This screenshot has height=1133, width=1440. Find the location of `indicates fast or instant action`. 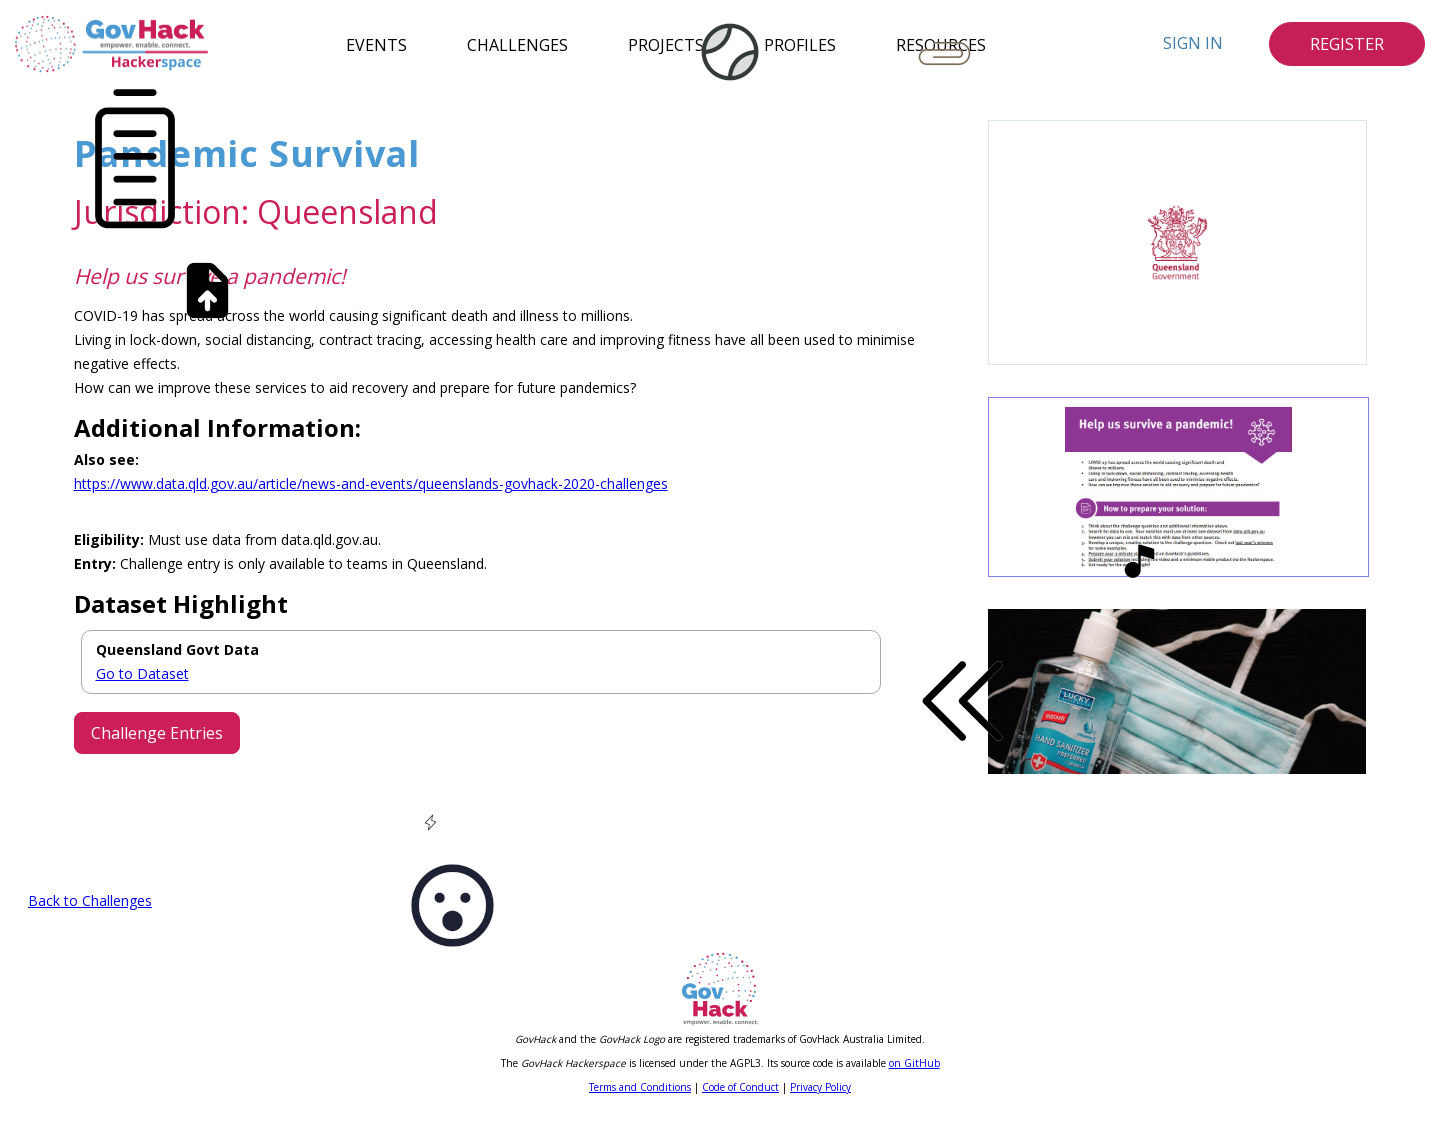

indicates fast or instant action is located at coordinates (430, 822).